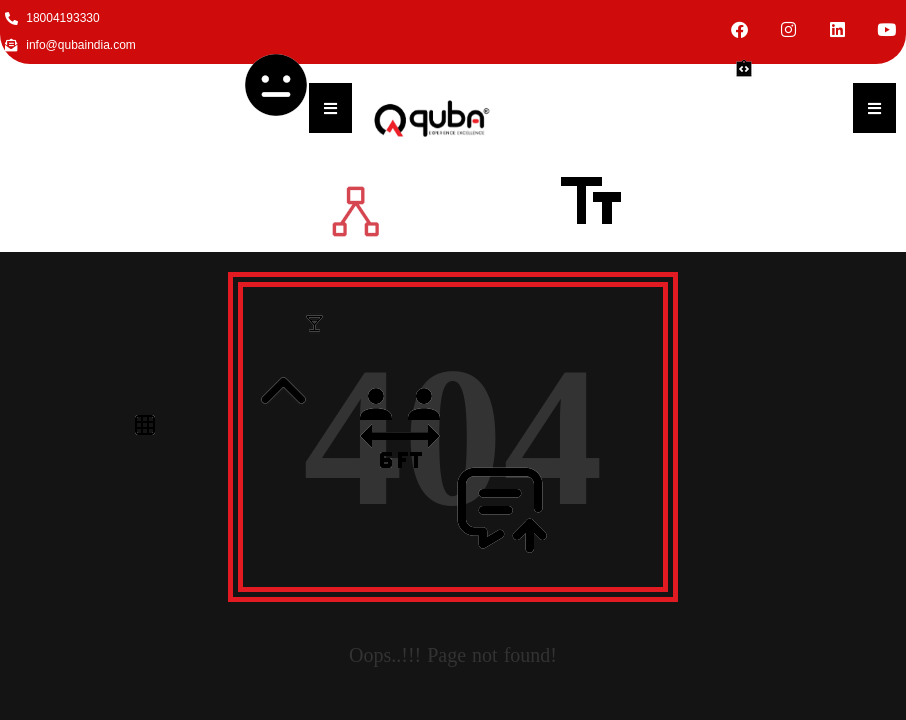  What do you see at coordinates (591, 202) in the screenshot?
I see `adjust text formatting options` at bounding box center [591, 202].